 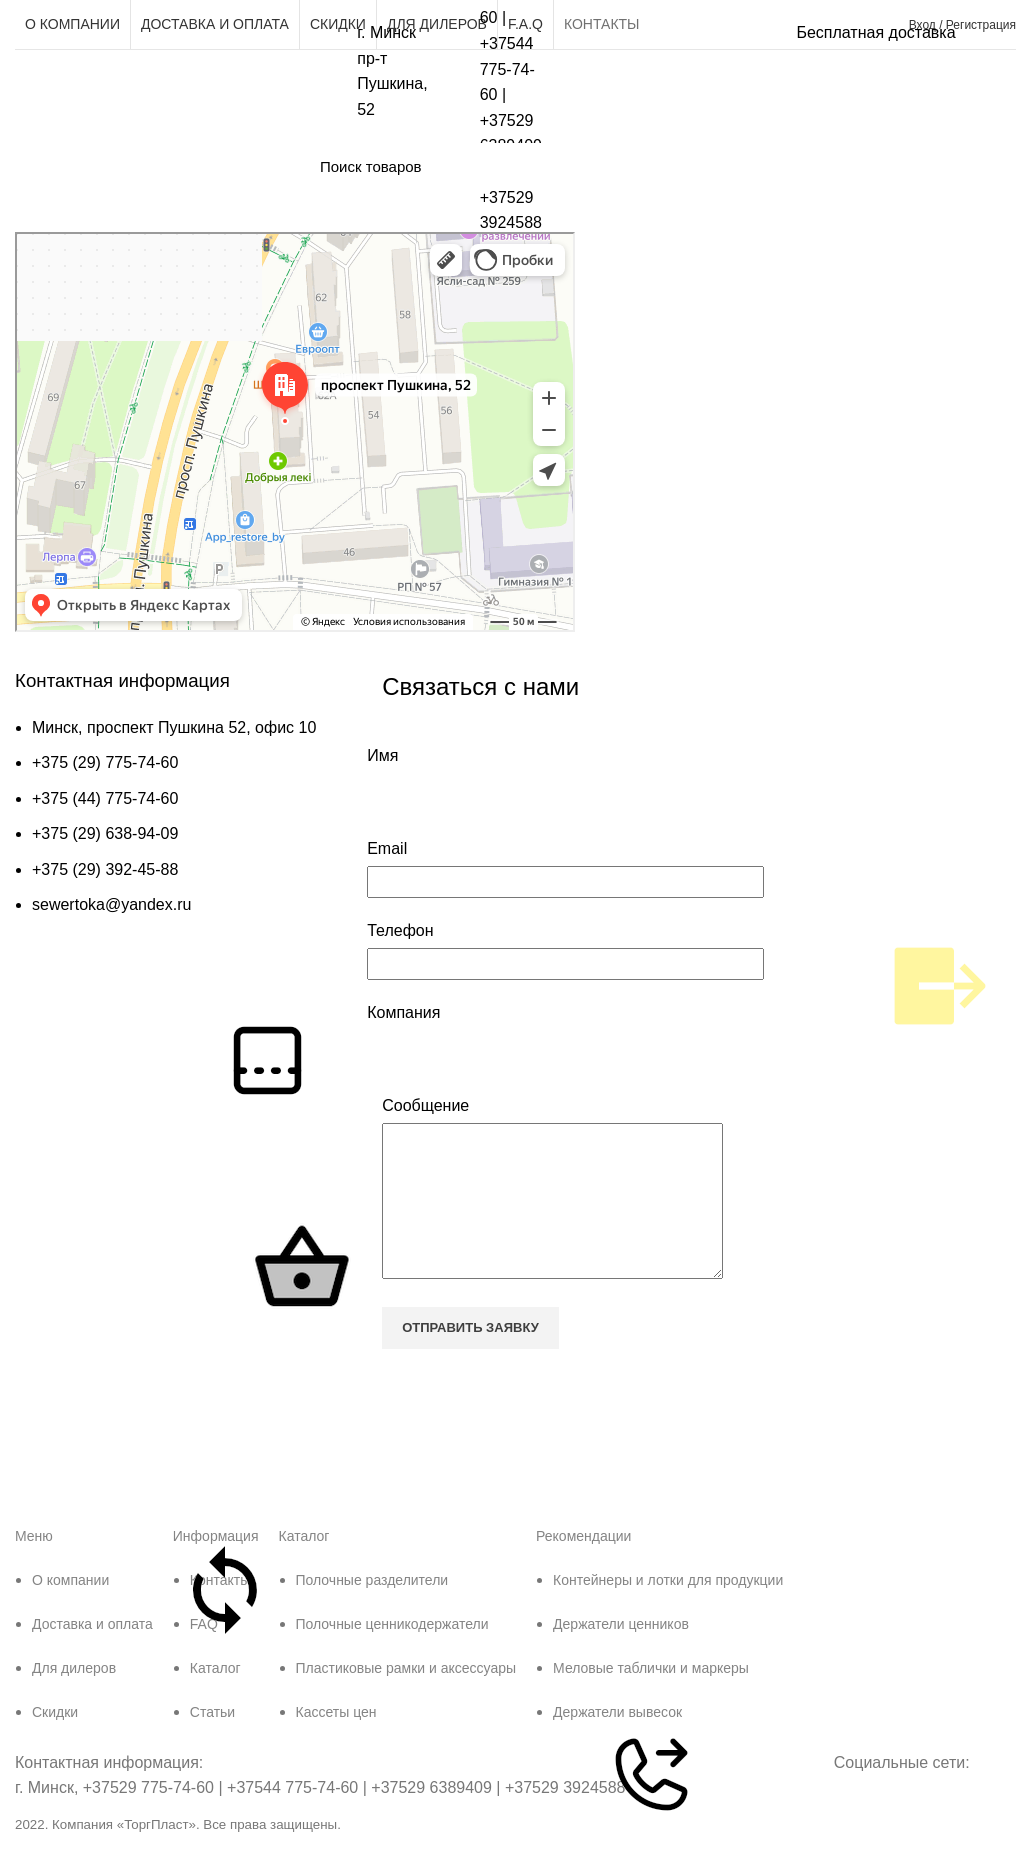 I want to click on enable repeat or loop playback, so click(x=225, y=1590).